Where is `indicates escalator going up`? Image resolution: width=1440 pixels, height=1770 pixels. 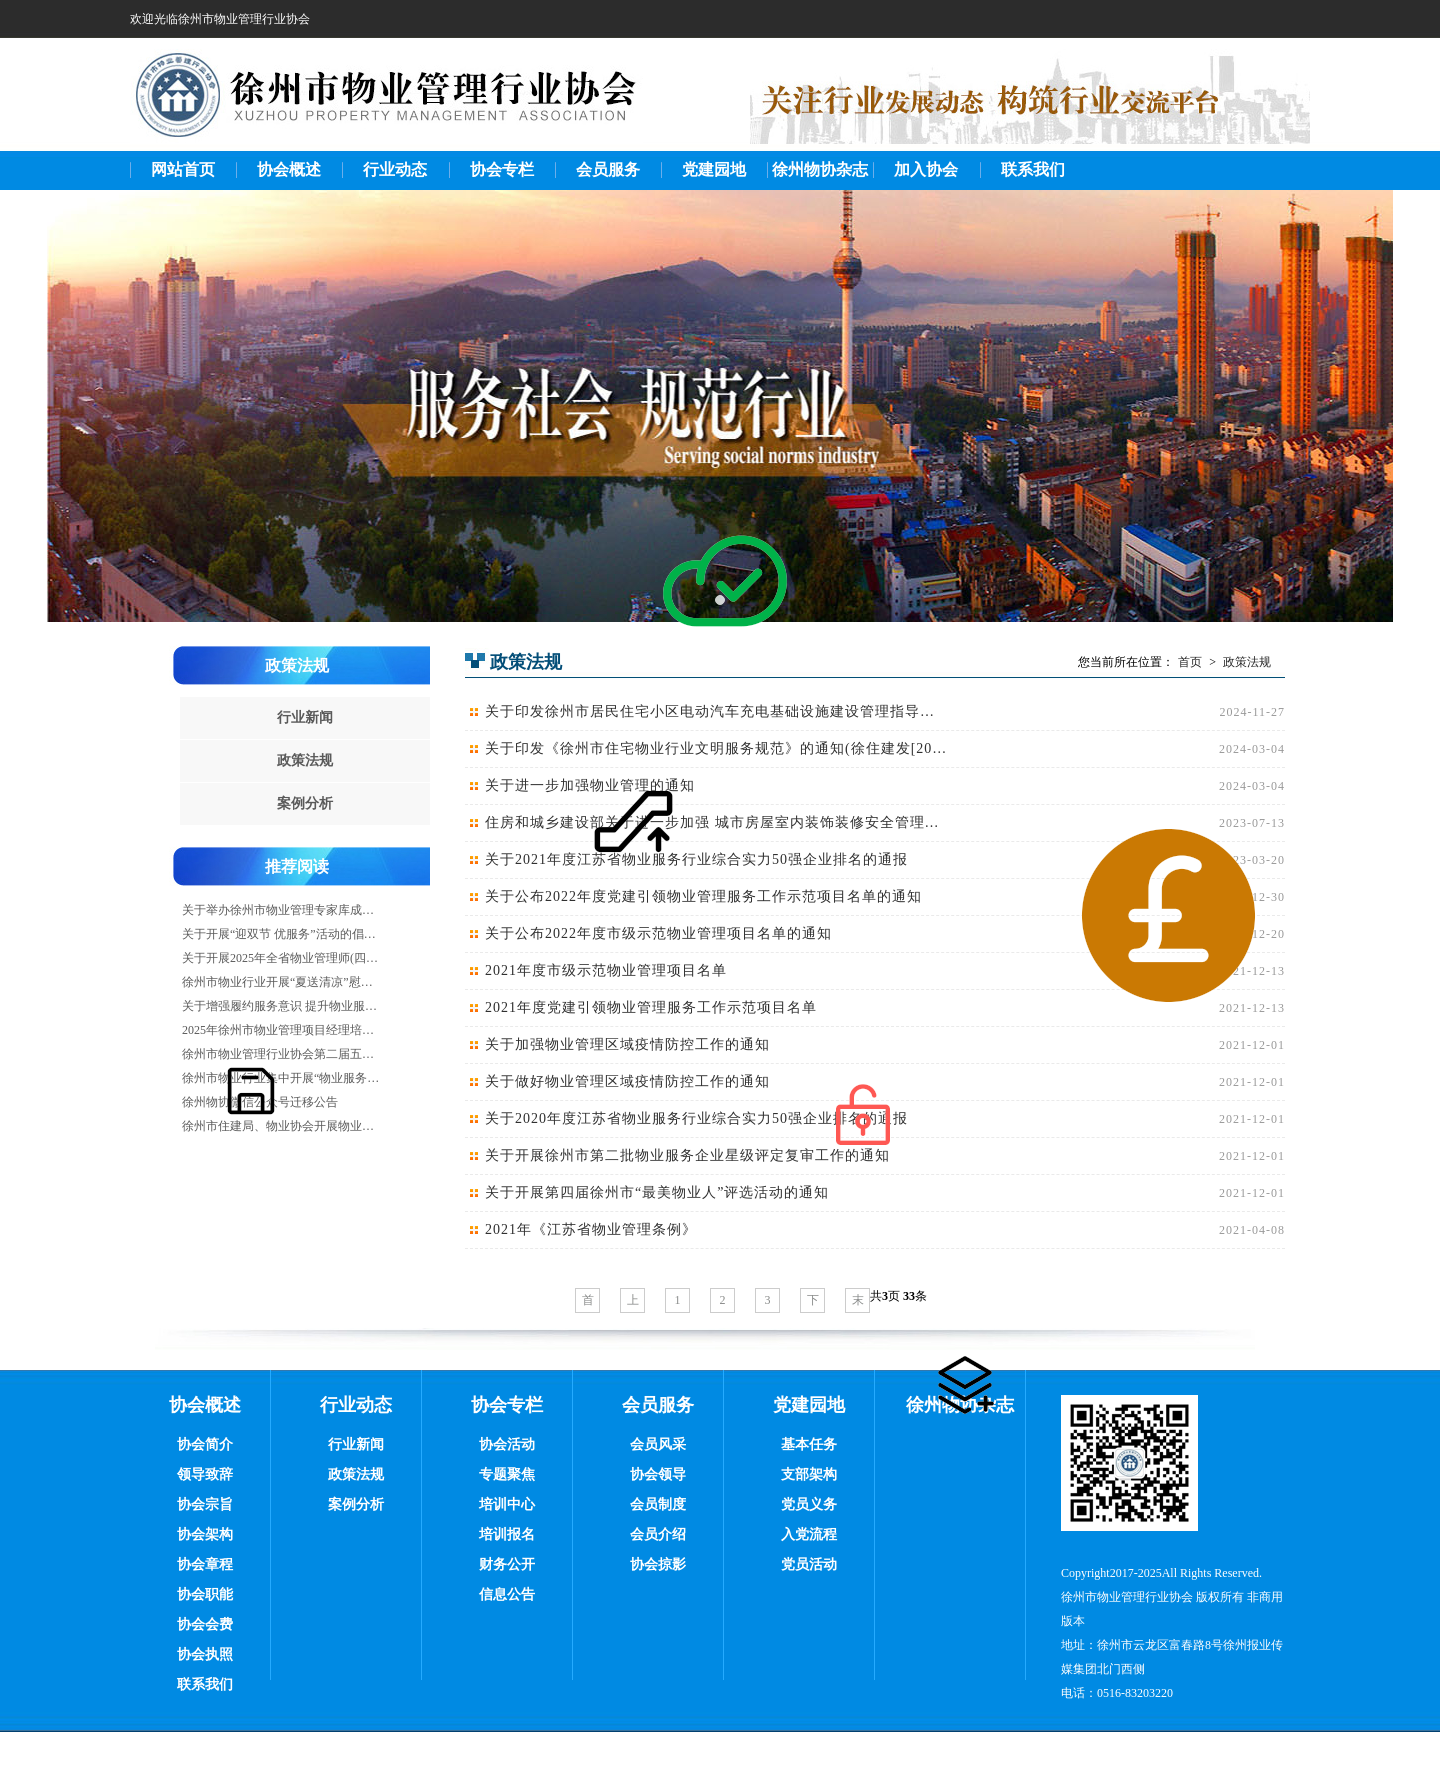
indicates escalator going up is located at coordinates (633, 821).